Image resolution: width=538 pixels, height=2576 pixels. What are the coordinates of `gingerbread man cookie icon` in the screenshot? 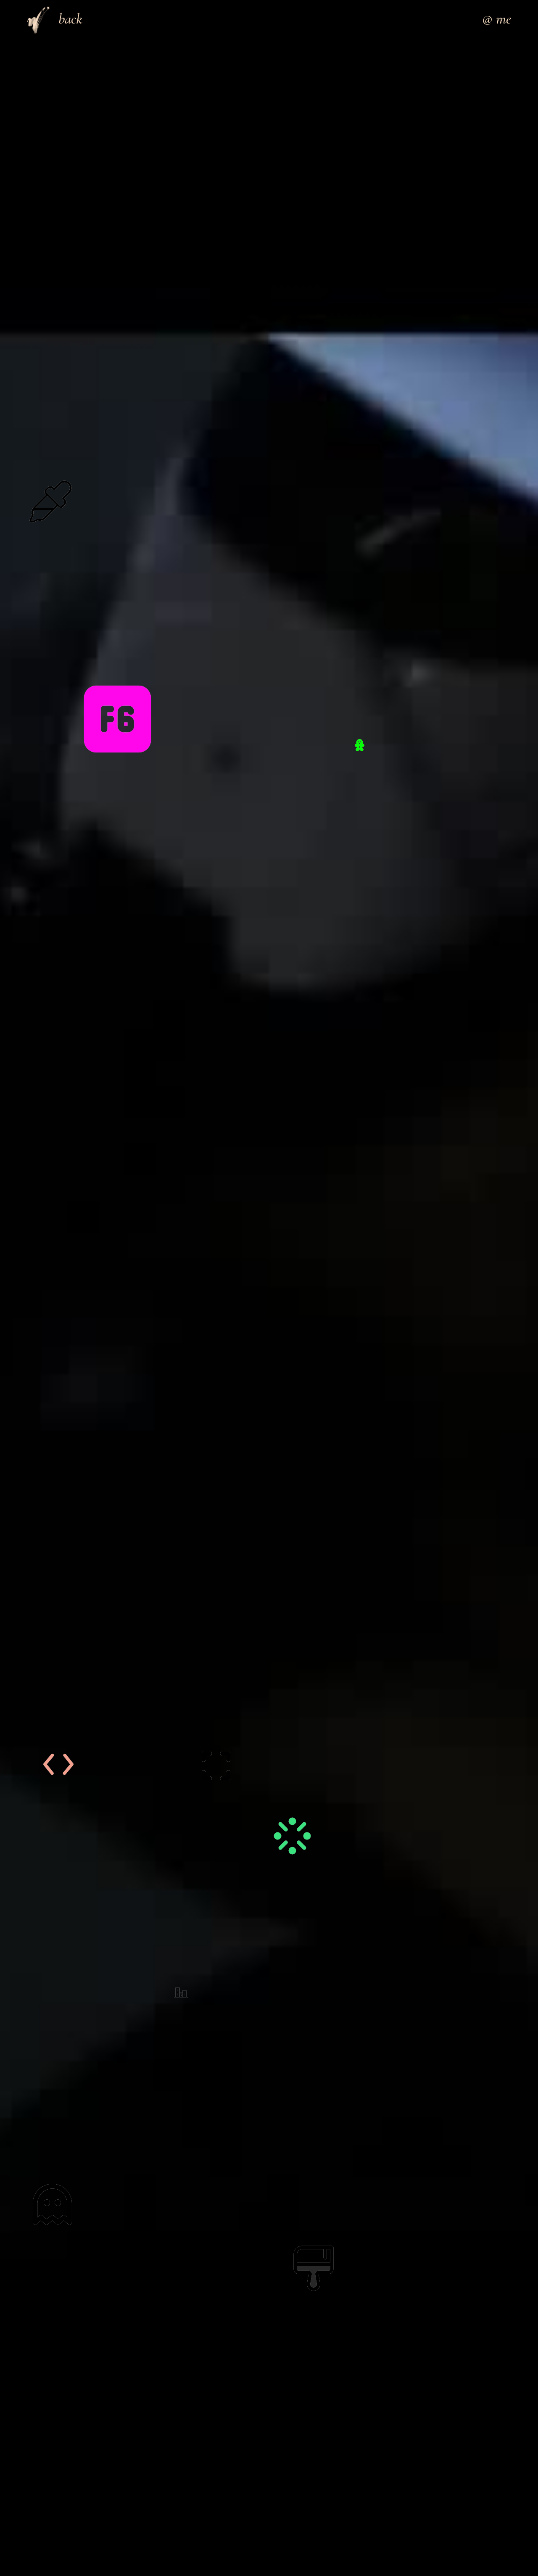 It's located at (359, 745).